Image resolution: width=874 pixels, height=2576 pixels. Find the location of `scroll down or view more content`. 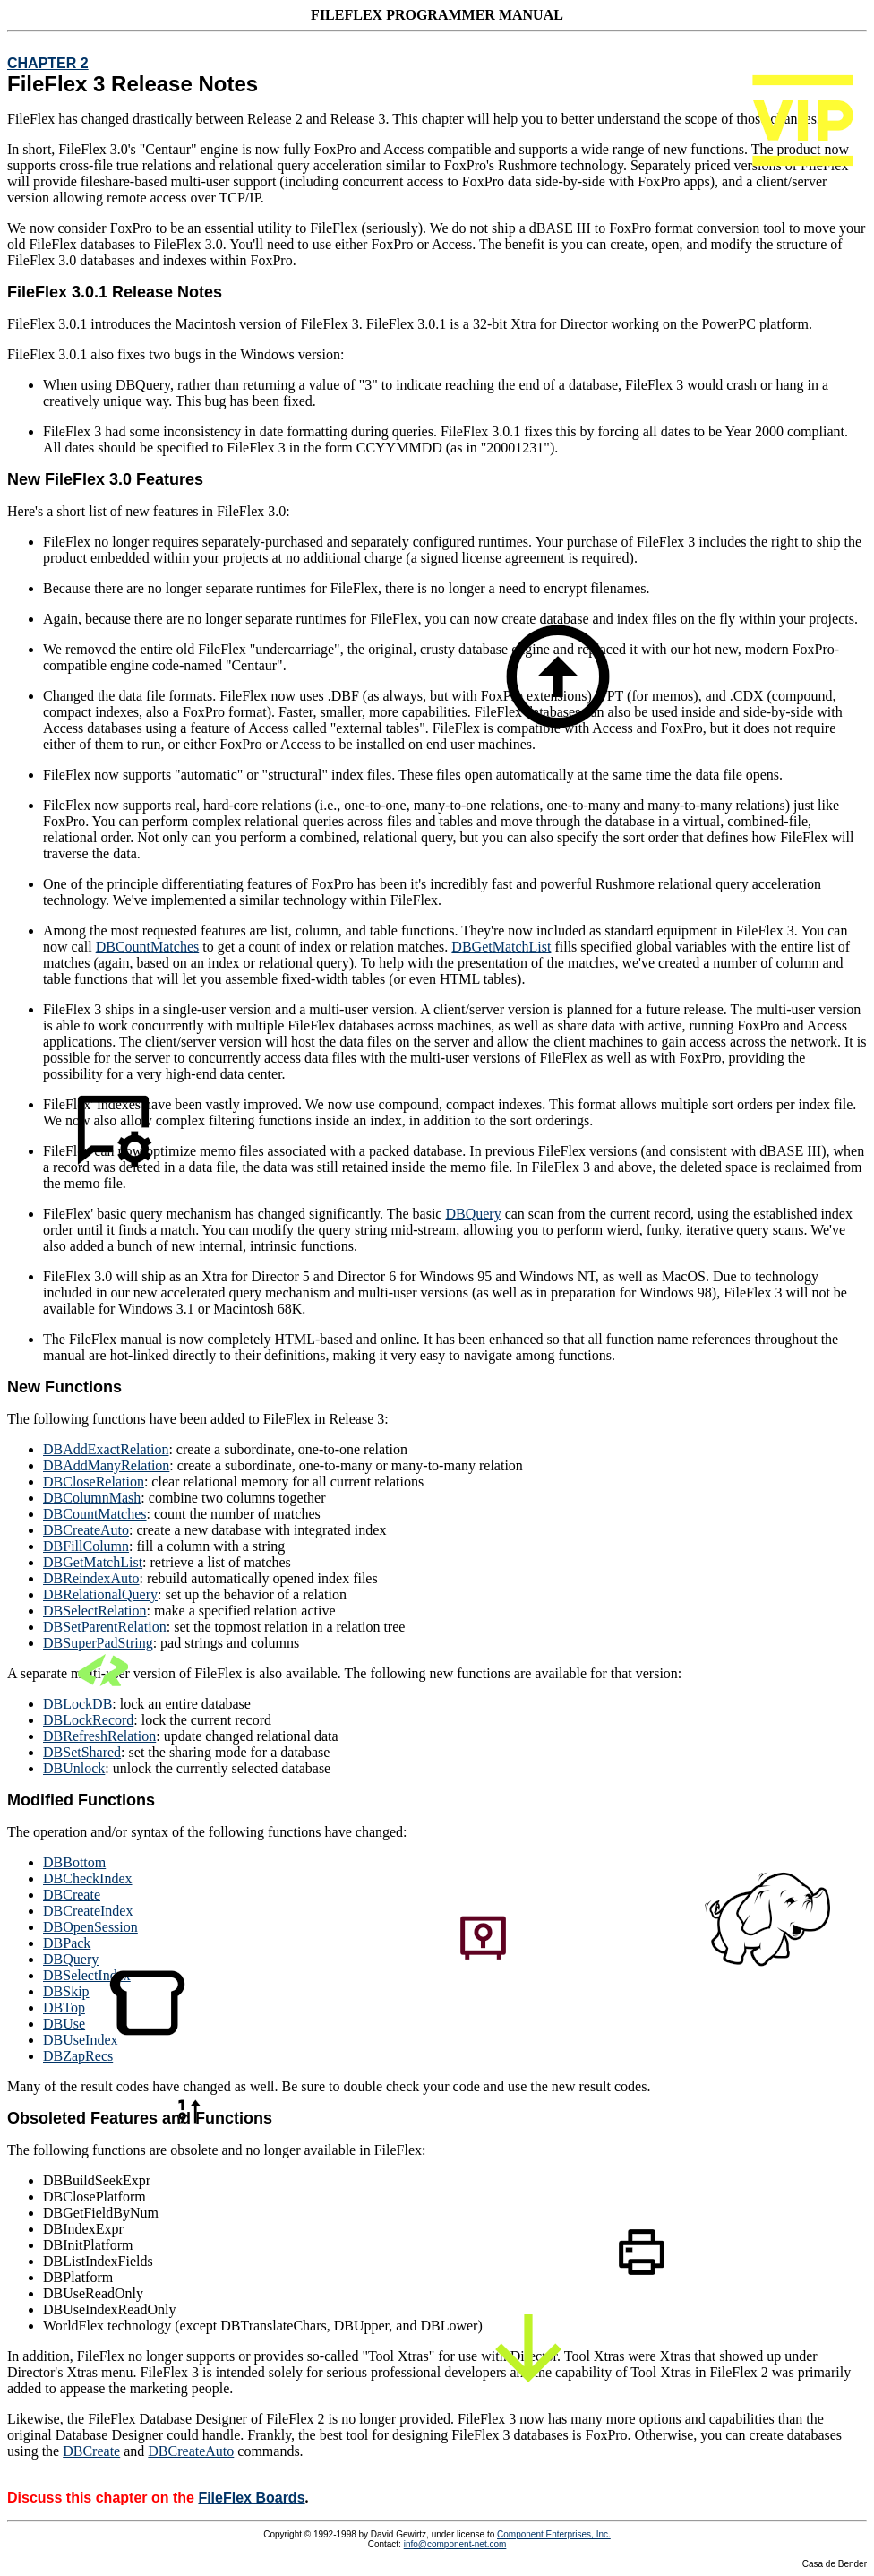

scroll down or view more content is located at coordinates (528, 2348).